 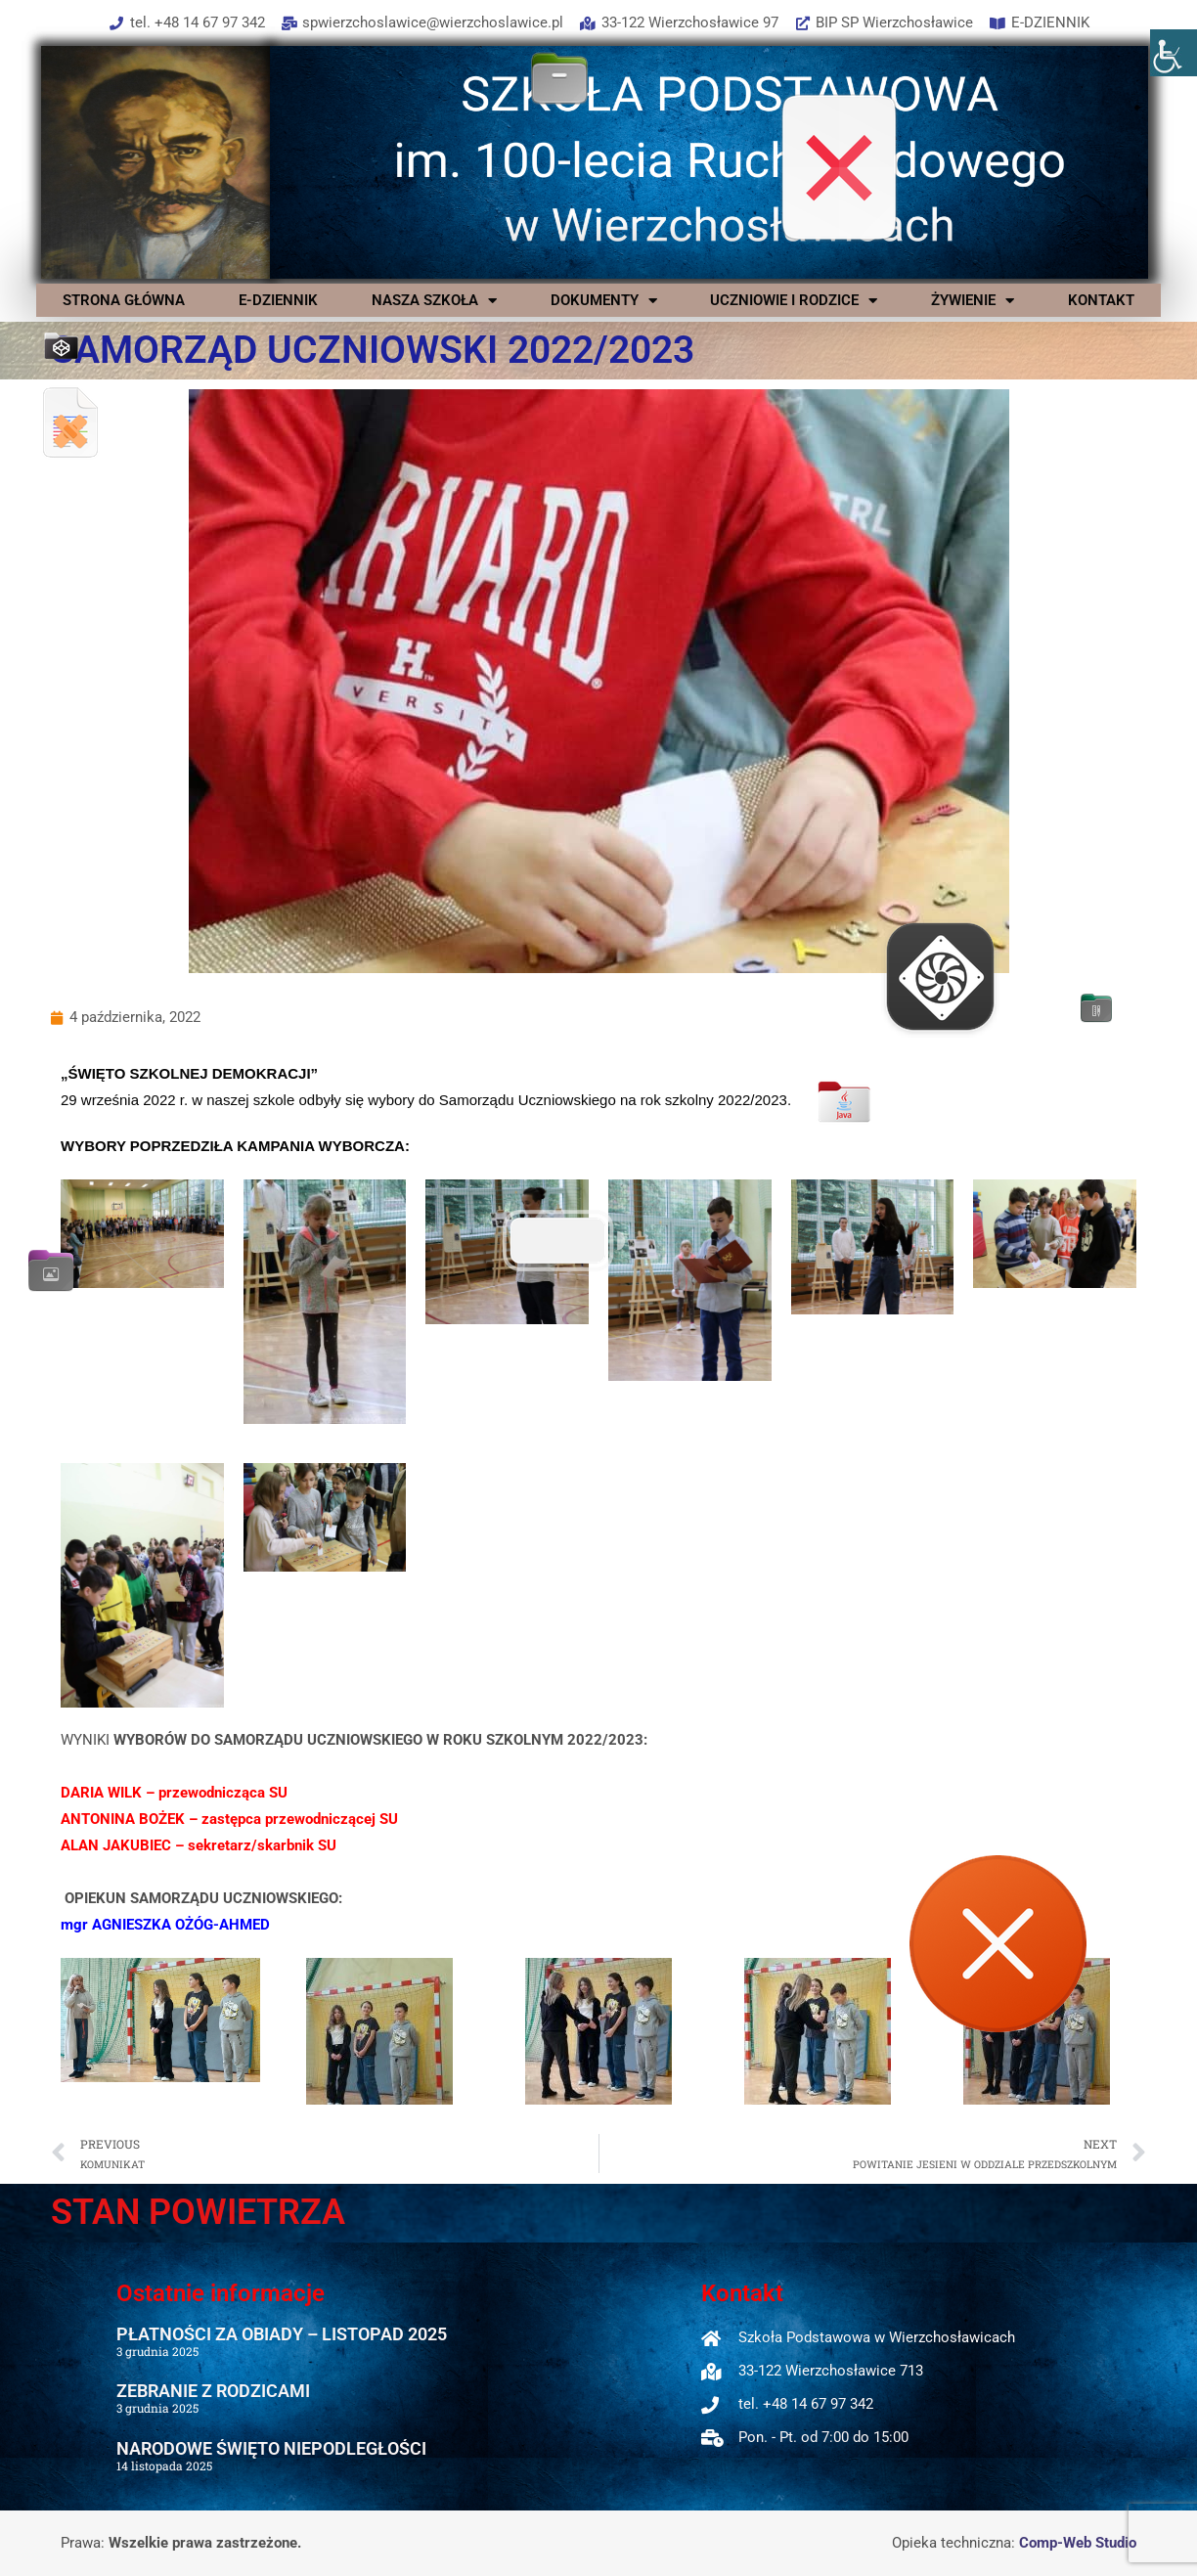 I want to click on open CodePen projects folder, so click(x=61, y=346).